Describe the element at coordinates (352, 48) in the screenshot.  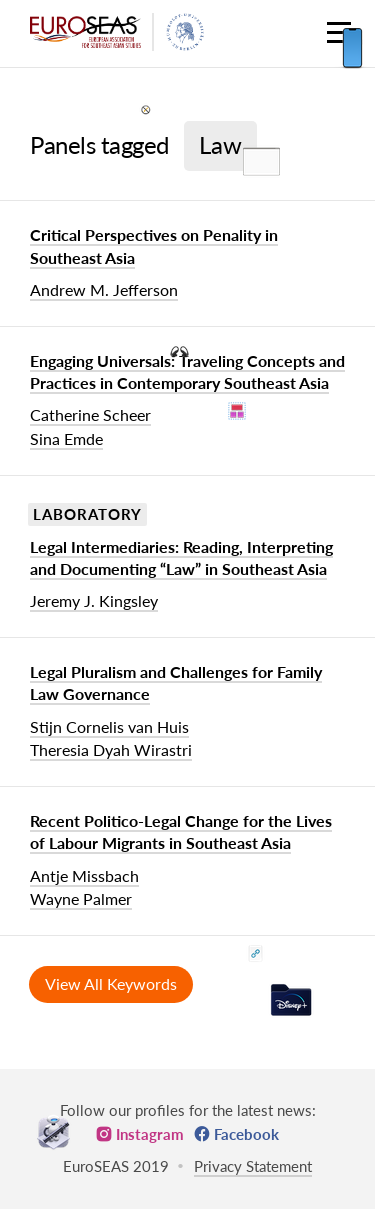
I see `iPhone 13 Pro device icon` at that location.